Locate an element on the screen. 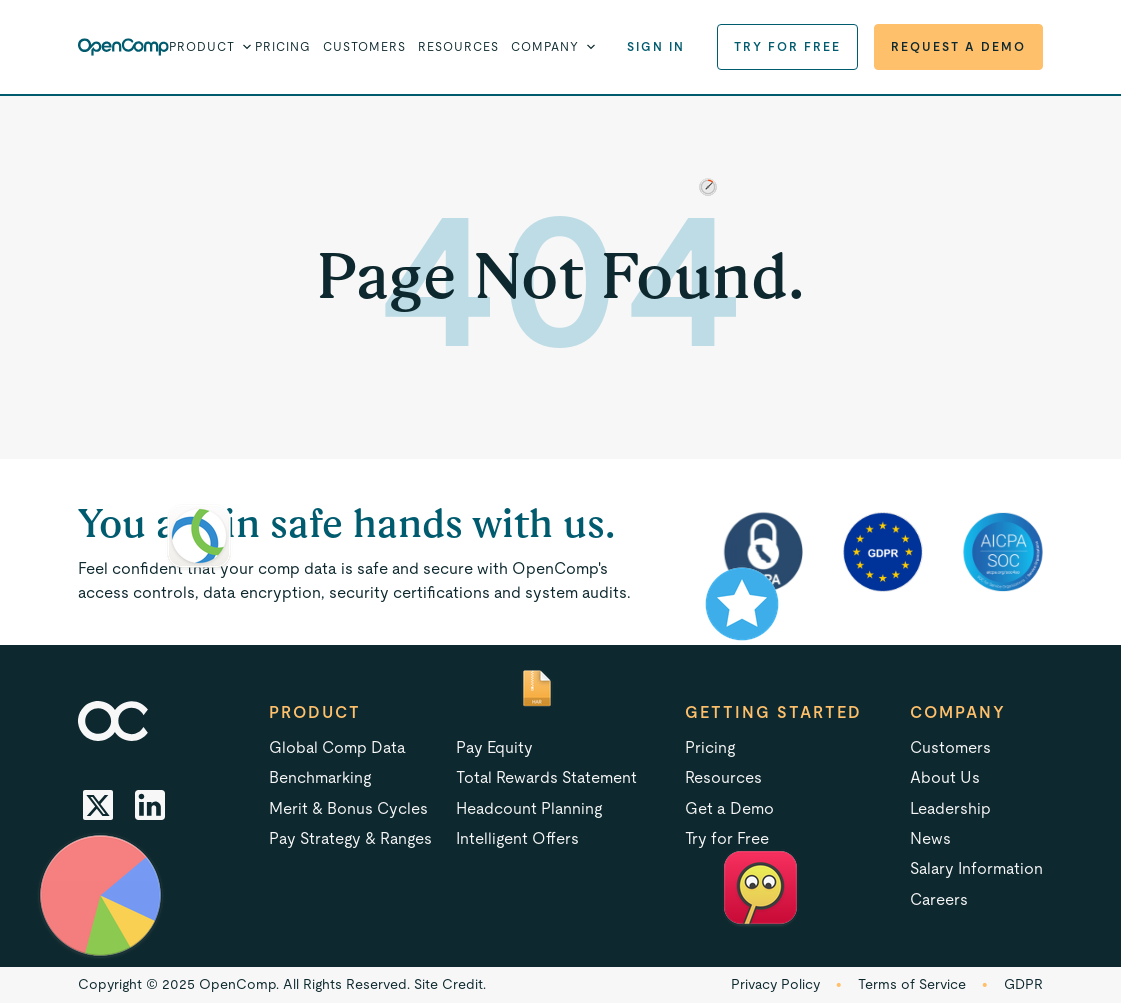 The height and width of the screenshot is (1003, 1121). open sysprof system profiler application is located at coordinates (708, 187).